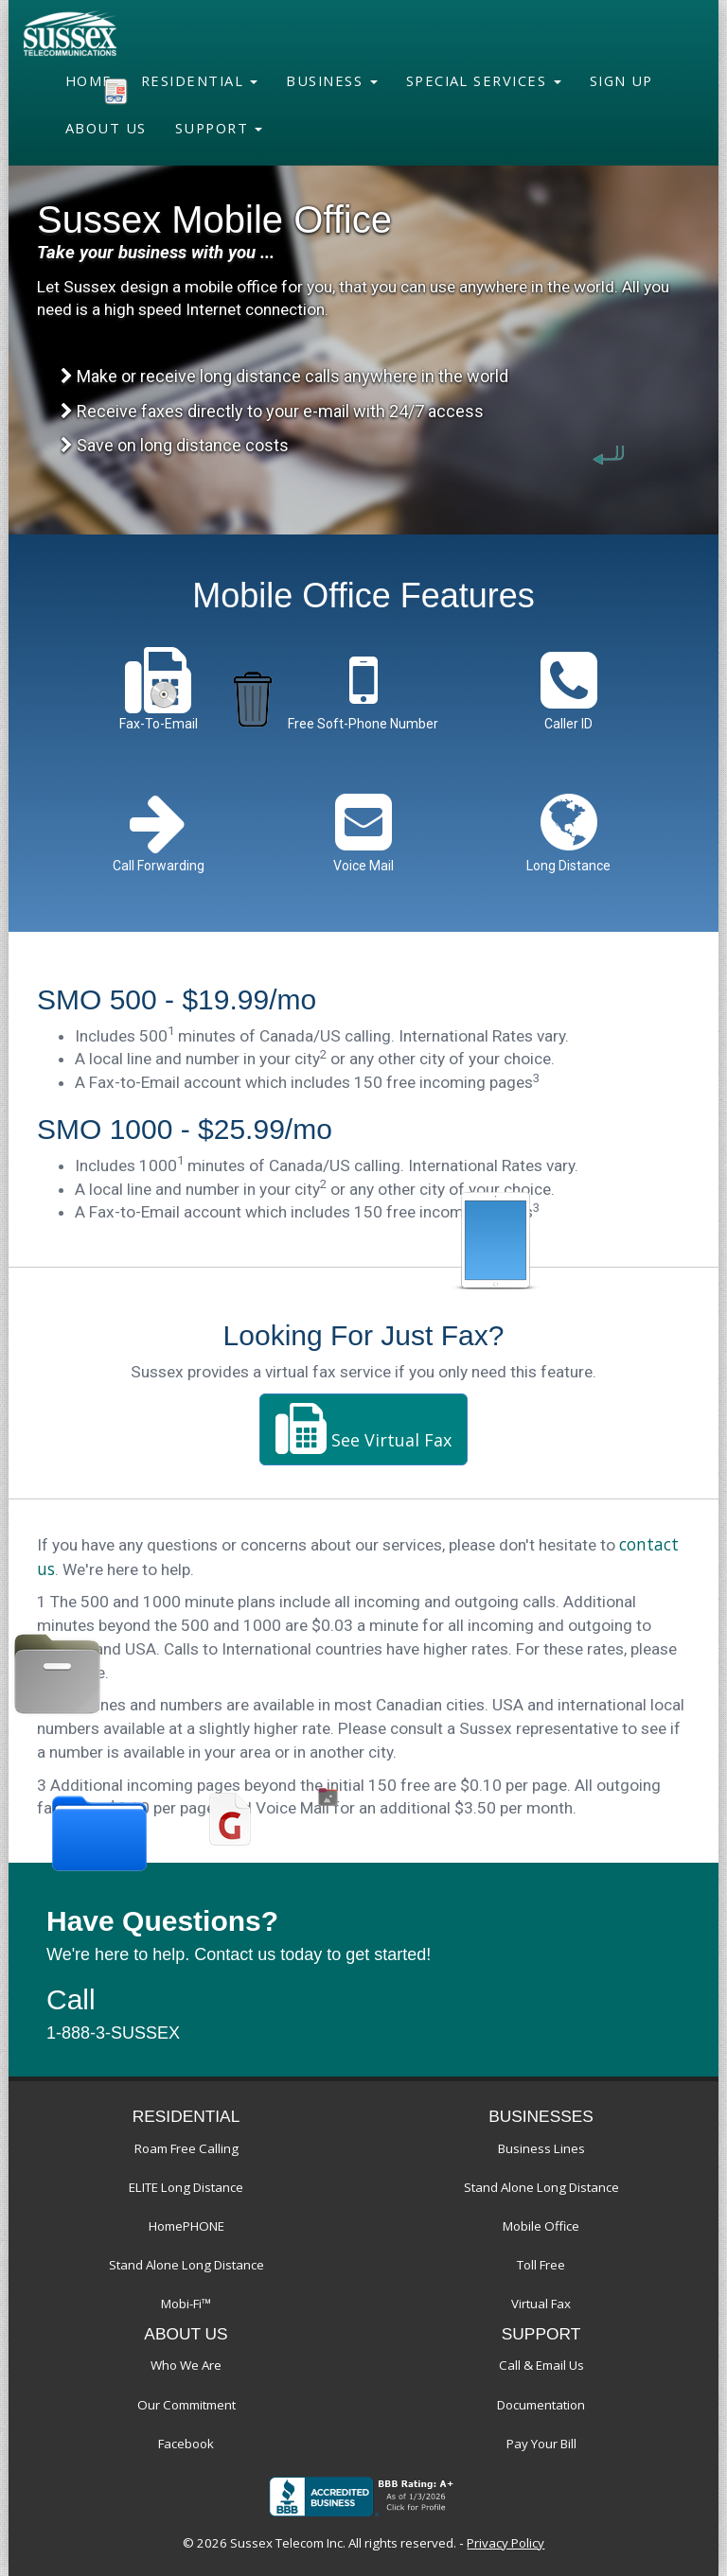 This screenshot has height=2576, width=727. What do you see at coordinates (57, 1674) in the screenshot?
I see `open the file manager application` at bounding box center [57, 1674].